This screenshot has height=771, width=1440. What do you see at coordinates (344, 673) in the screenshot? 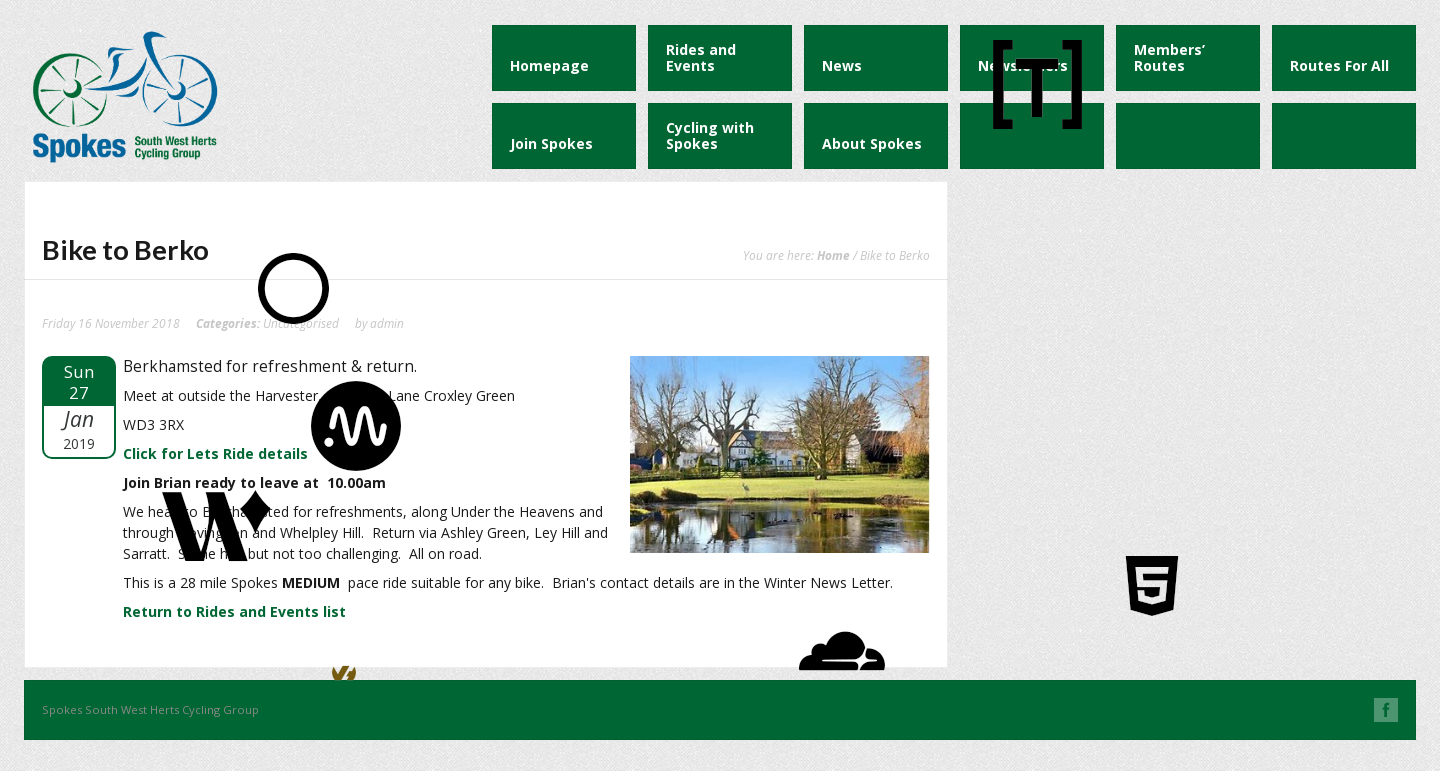
I see `OVH cloud hosting services logo` at bounding box center [344, 673].